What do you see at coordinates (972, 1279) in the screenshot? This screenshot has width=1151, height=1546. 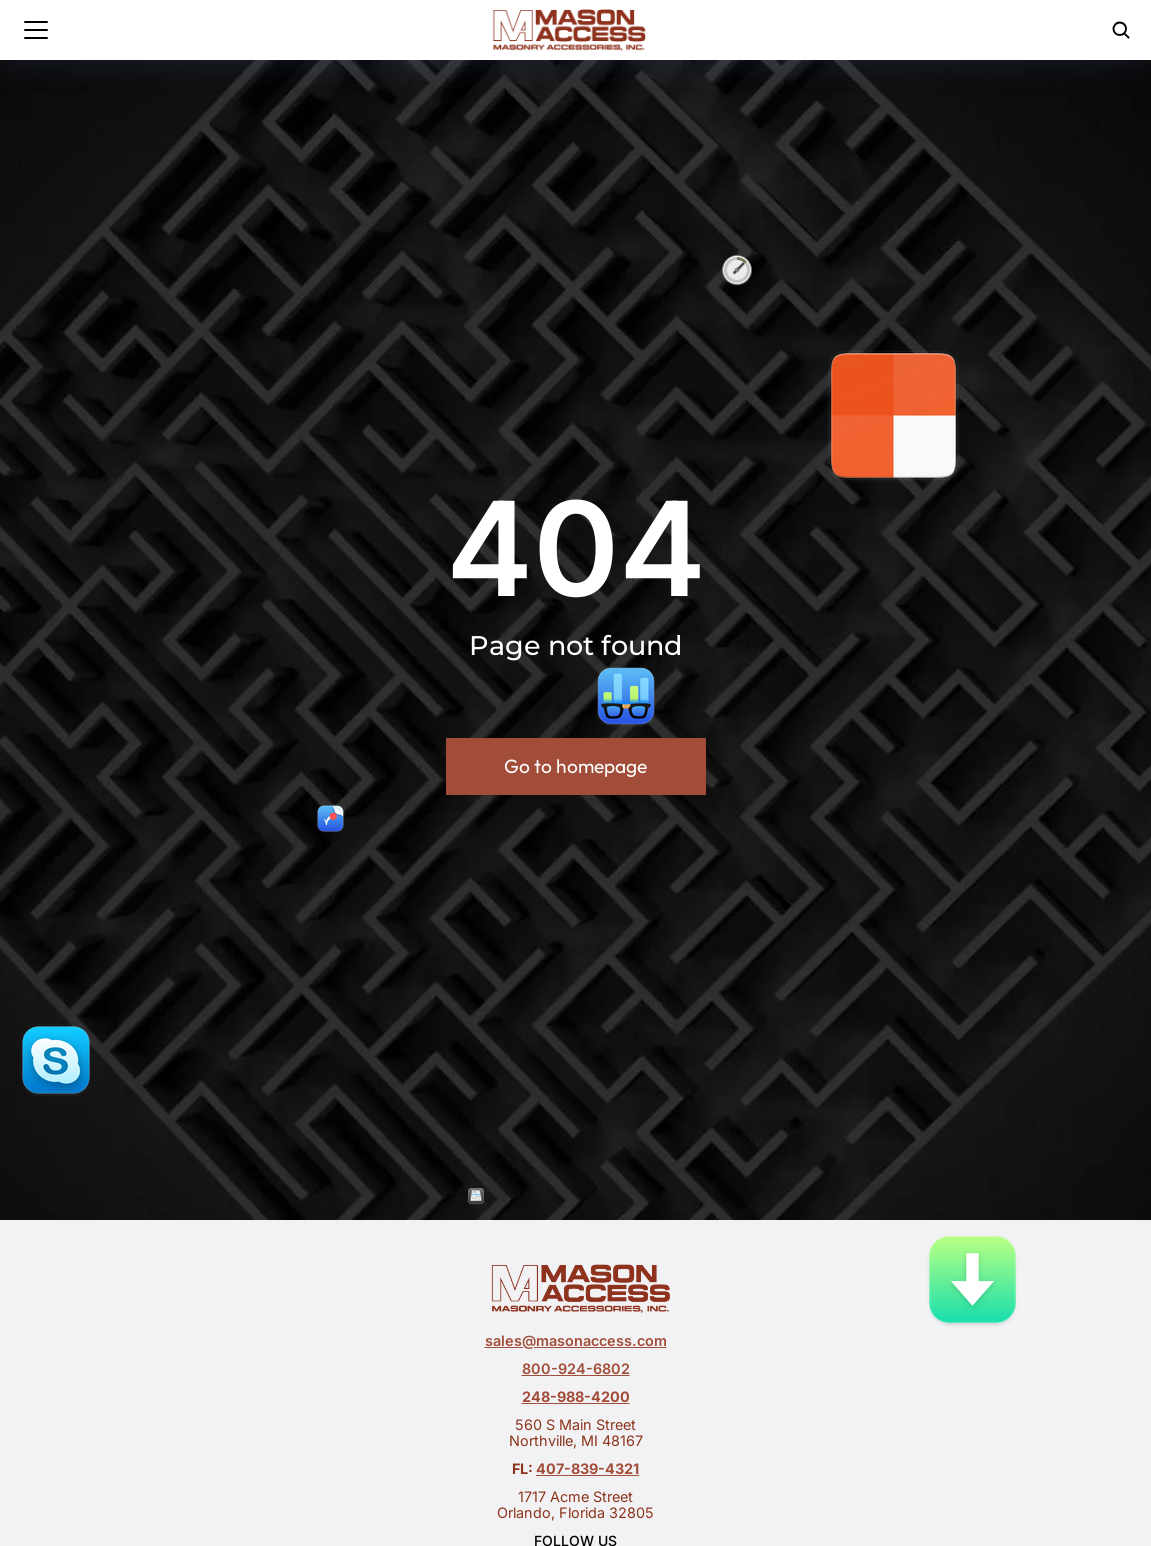 I see `save or download the current session` at bounding box center [972, 1279].